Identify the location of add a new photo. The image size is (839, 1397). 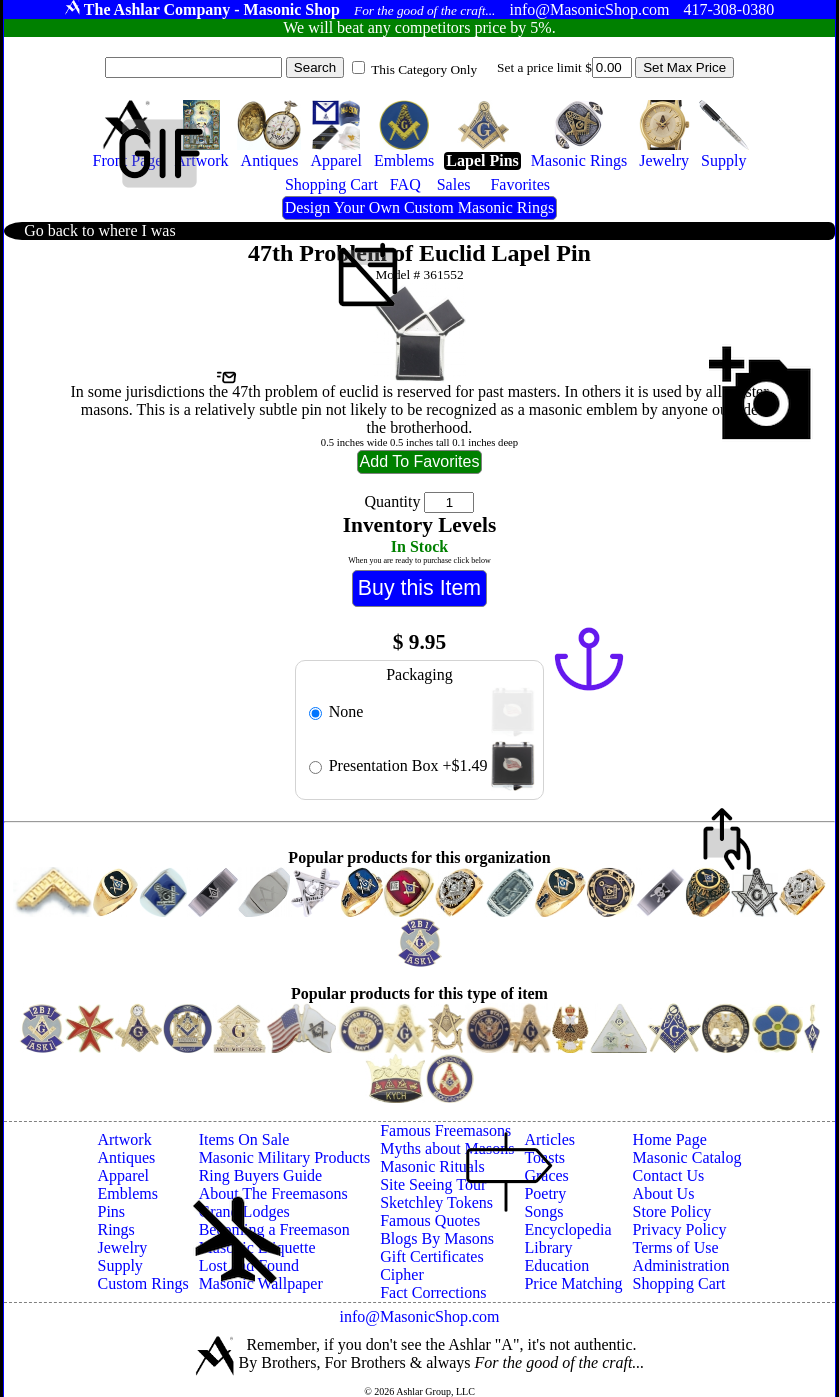
(762, 395).